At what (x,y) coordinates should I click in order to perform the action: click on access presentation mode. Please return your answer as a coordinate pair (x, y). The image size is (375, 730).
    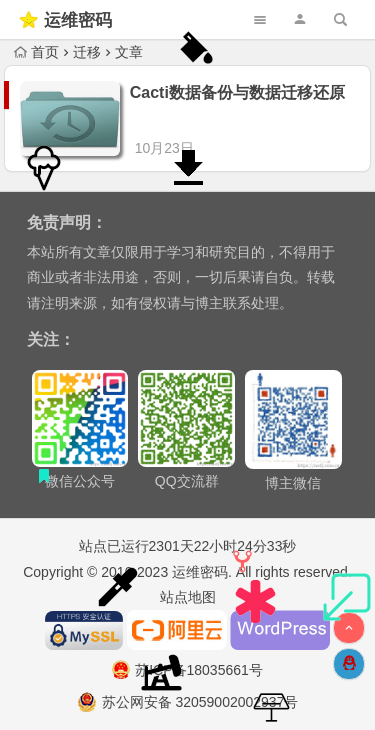
    Looking at the image, I should click on (271, 707).